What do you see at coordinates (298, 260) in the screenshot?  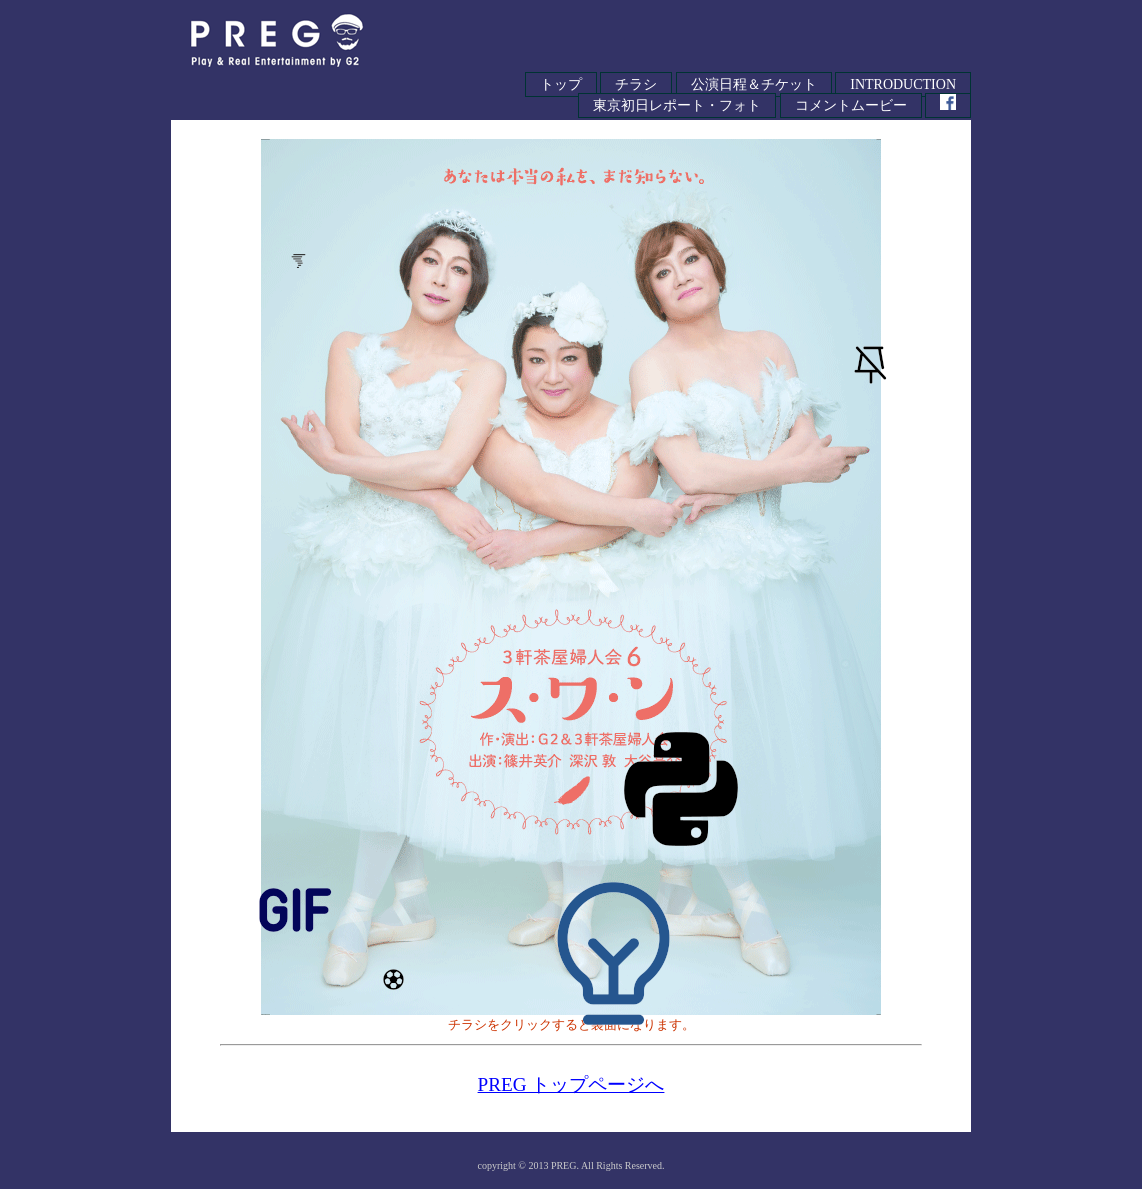 I see `indicates severe weather alert or tornado warning` at bounding box center [298, 260].